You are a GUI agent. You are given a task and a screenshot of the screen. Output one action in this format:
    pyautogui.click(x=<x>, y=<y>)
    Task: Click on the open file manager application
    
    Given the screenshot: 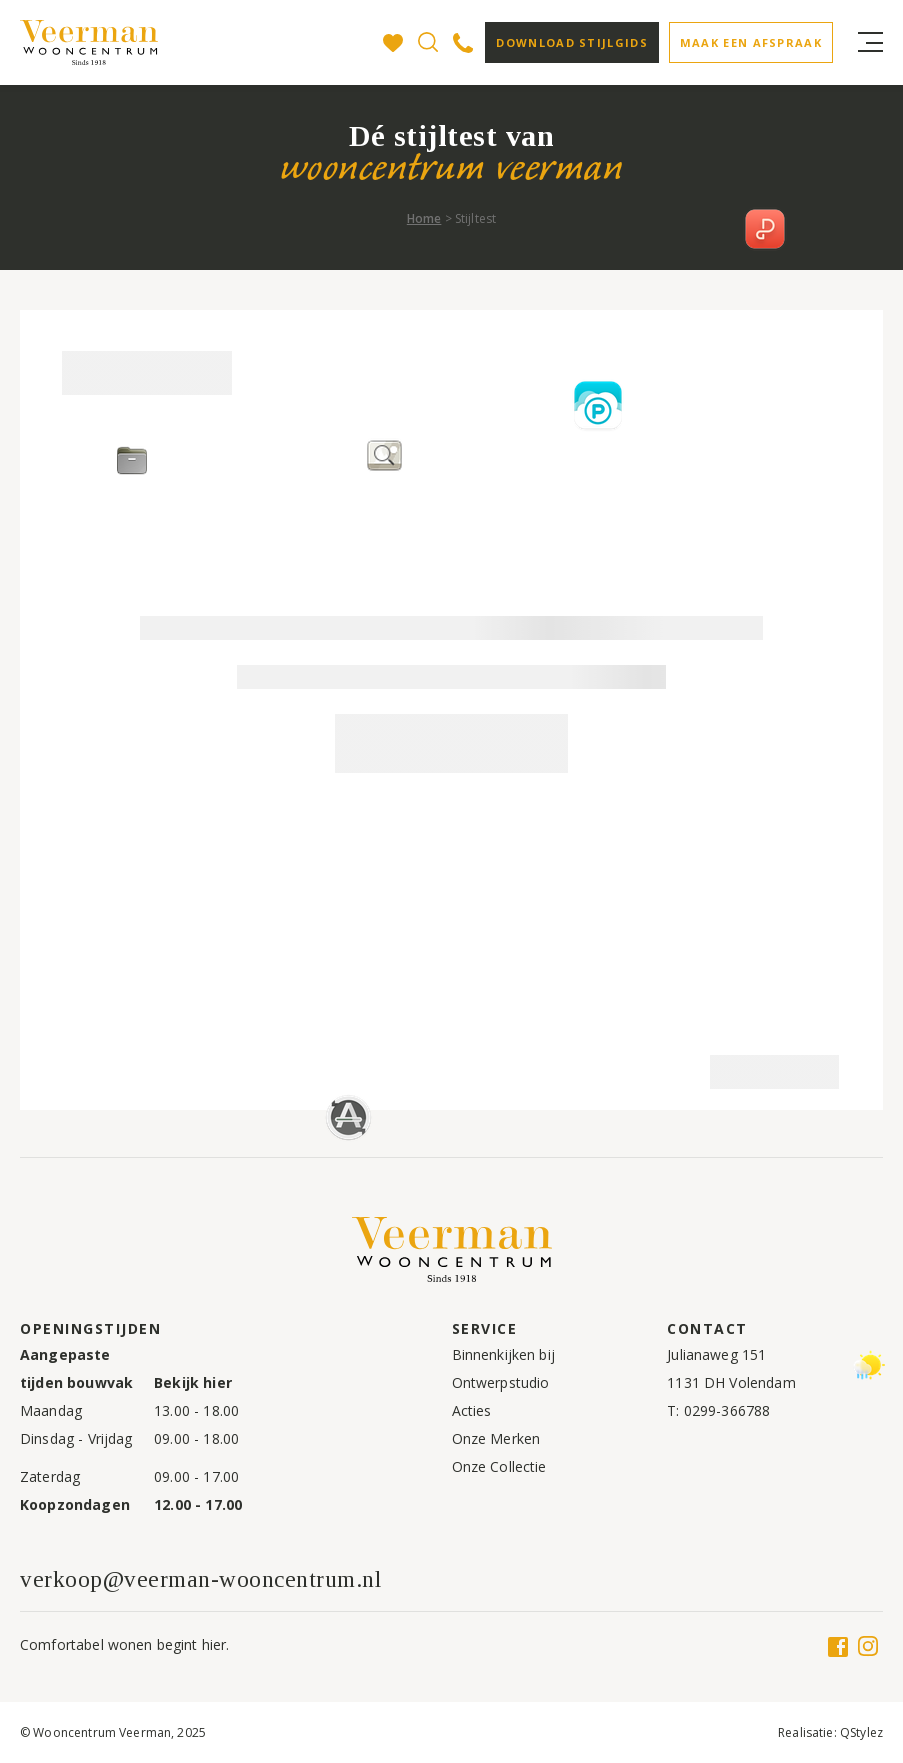 What is the action you would take?
    pyautogui.click(x=132, y=460)
    